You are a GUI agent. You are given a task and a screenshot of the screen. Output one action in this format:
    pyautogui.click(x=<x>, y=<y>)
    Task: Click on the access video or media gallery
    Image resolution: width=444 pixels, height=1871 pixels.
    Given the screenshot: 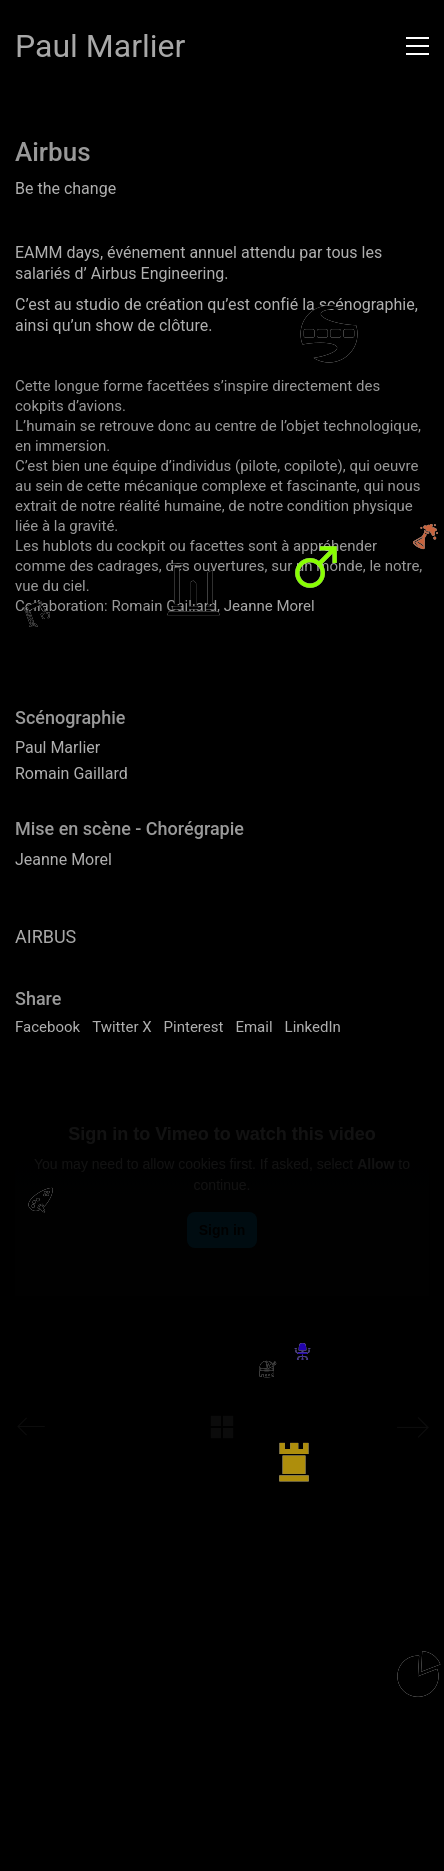 What is the action you would take?
    pyautogui.click(x=329, y=334)
    